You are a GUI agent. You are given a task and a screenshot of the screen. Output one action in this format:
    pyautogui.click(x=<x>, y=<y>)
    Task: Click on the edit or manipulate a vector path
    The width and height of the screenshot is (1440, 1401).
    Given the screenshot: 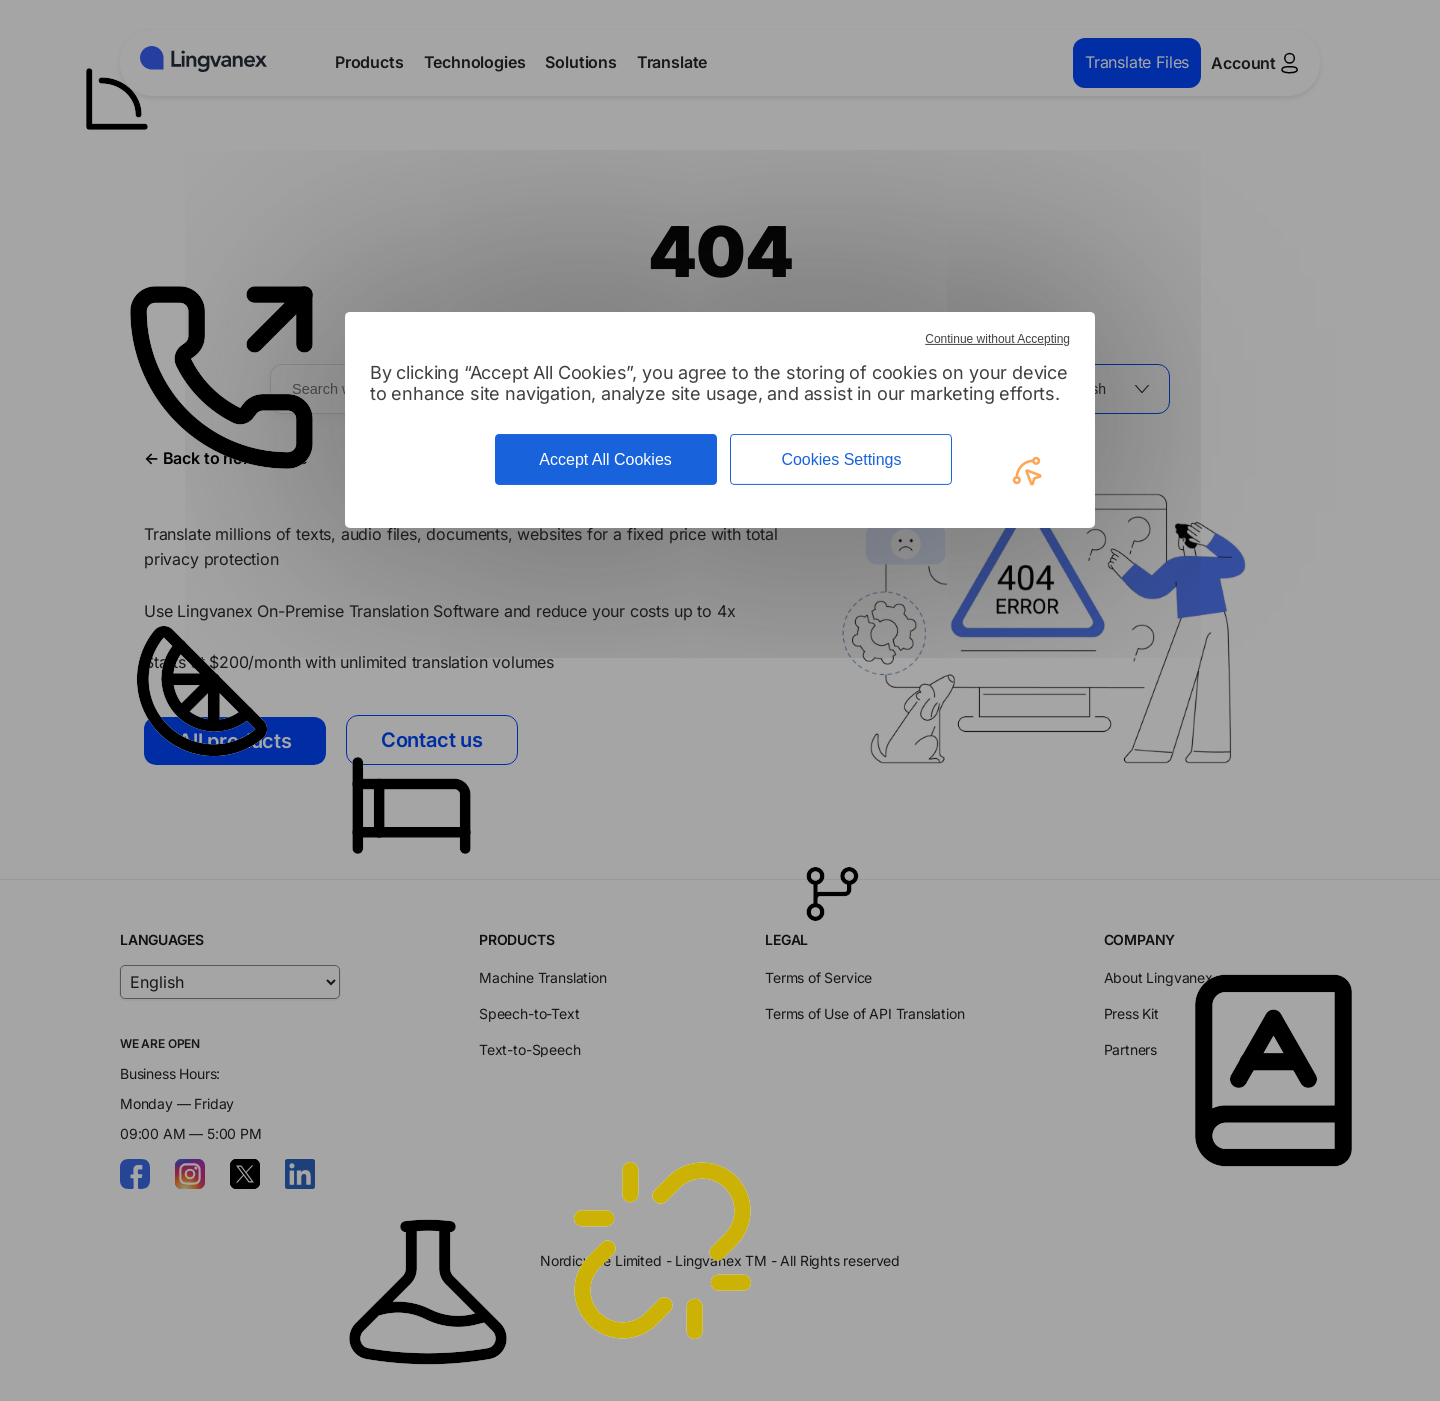 What is the action you would take?
    pyautogui.click(x=1026, y=470)
    